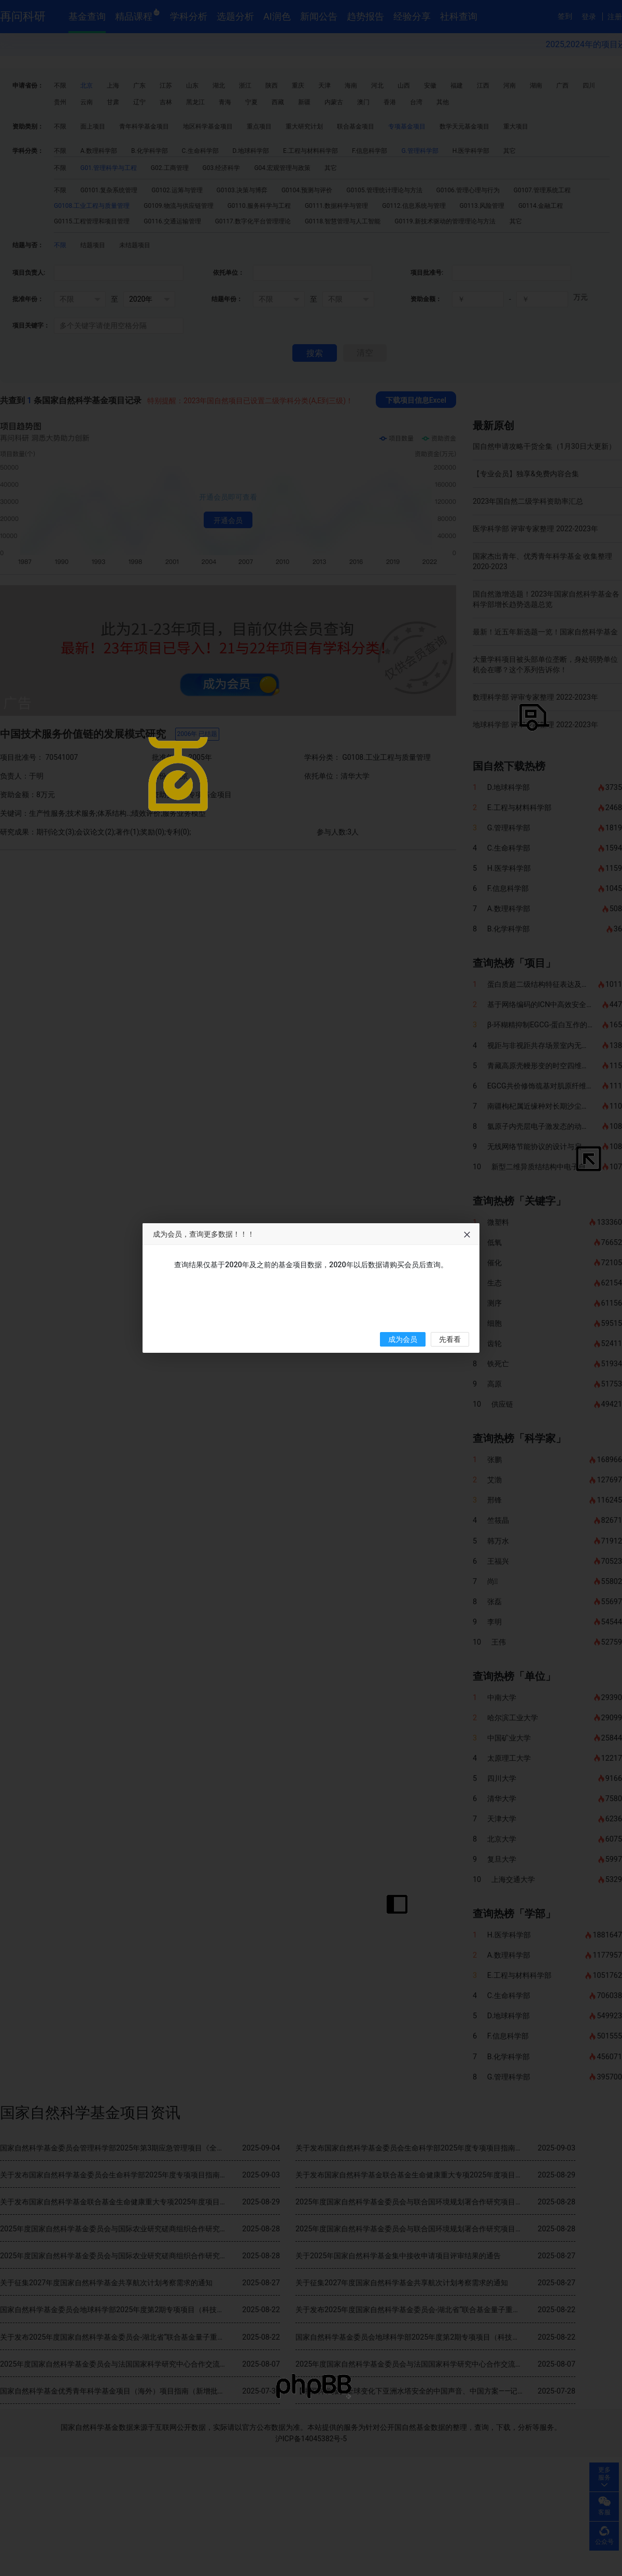 This screenshot has width=622, height=2576. I want to click on view caravan or RV rental options, so click(533, 716).